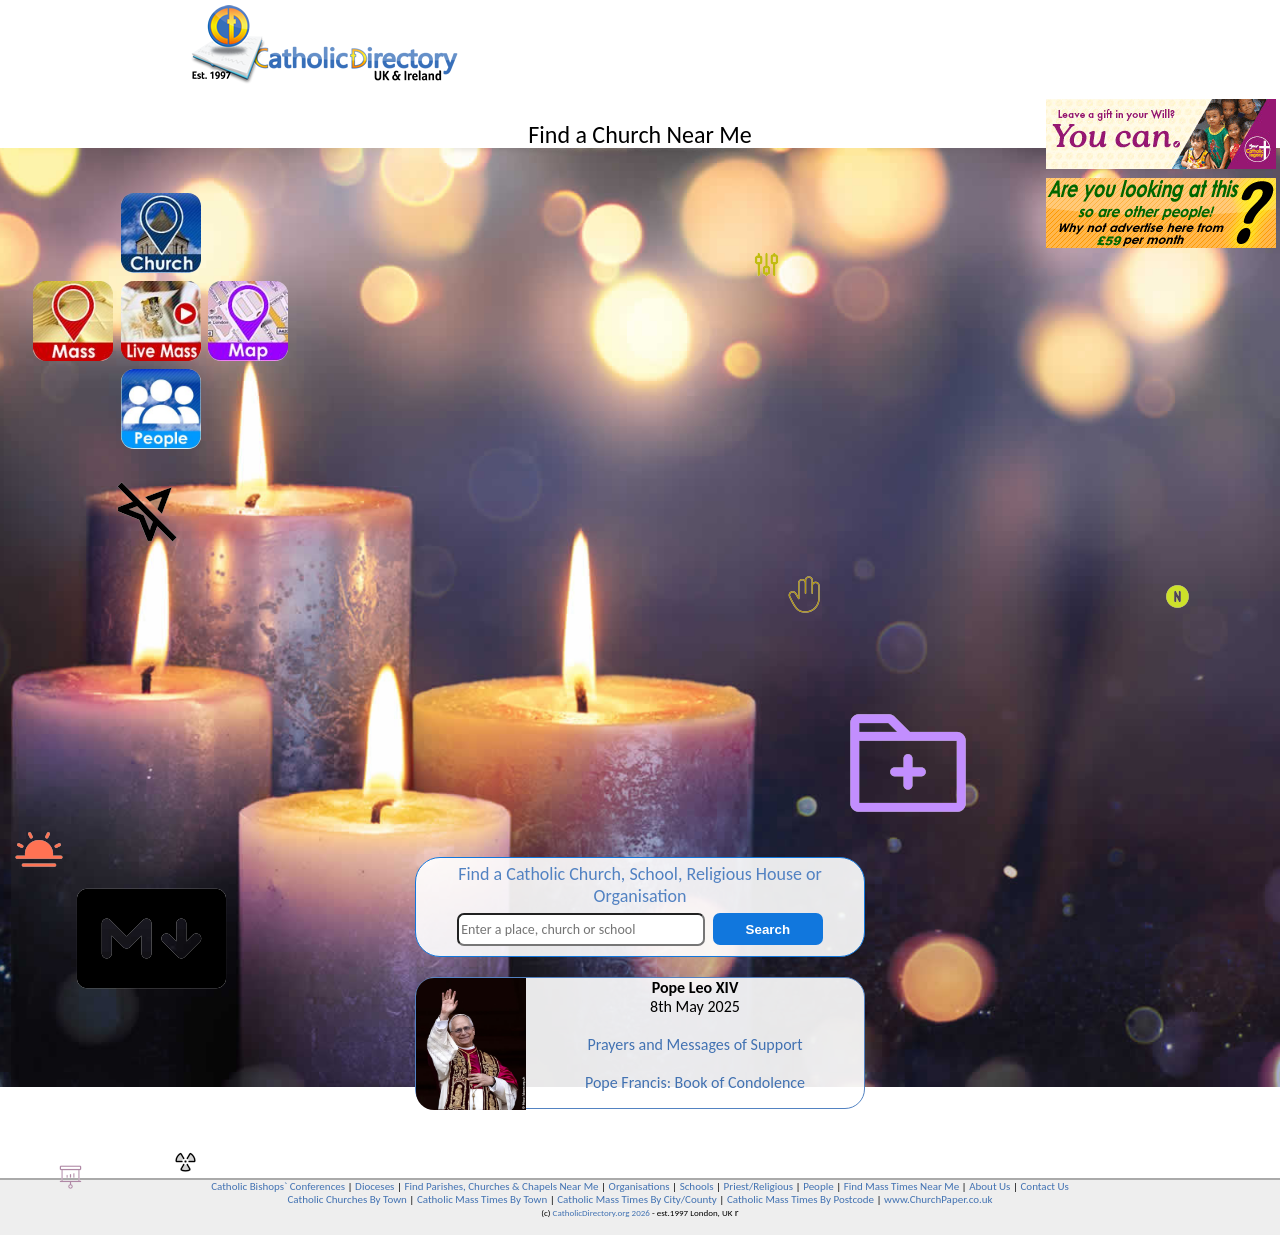 This screenshot has width=1280, height=1235. I want to click on view candlestick chart for stock or crypto data, so click(766, 264).